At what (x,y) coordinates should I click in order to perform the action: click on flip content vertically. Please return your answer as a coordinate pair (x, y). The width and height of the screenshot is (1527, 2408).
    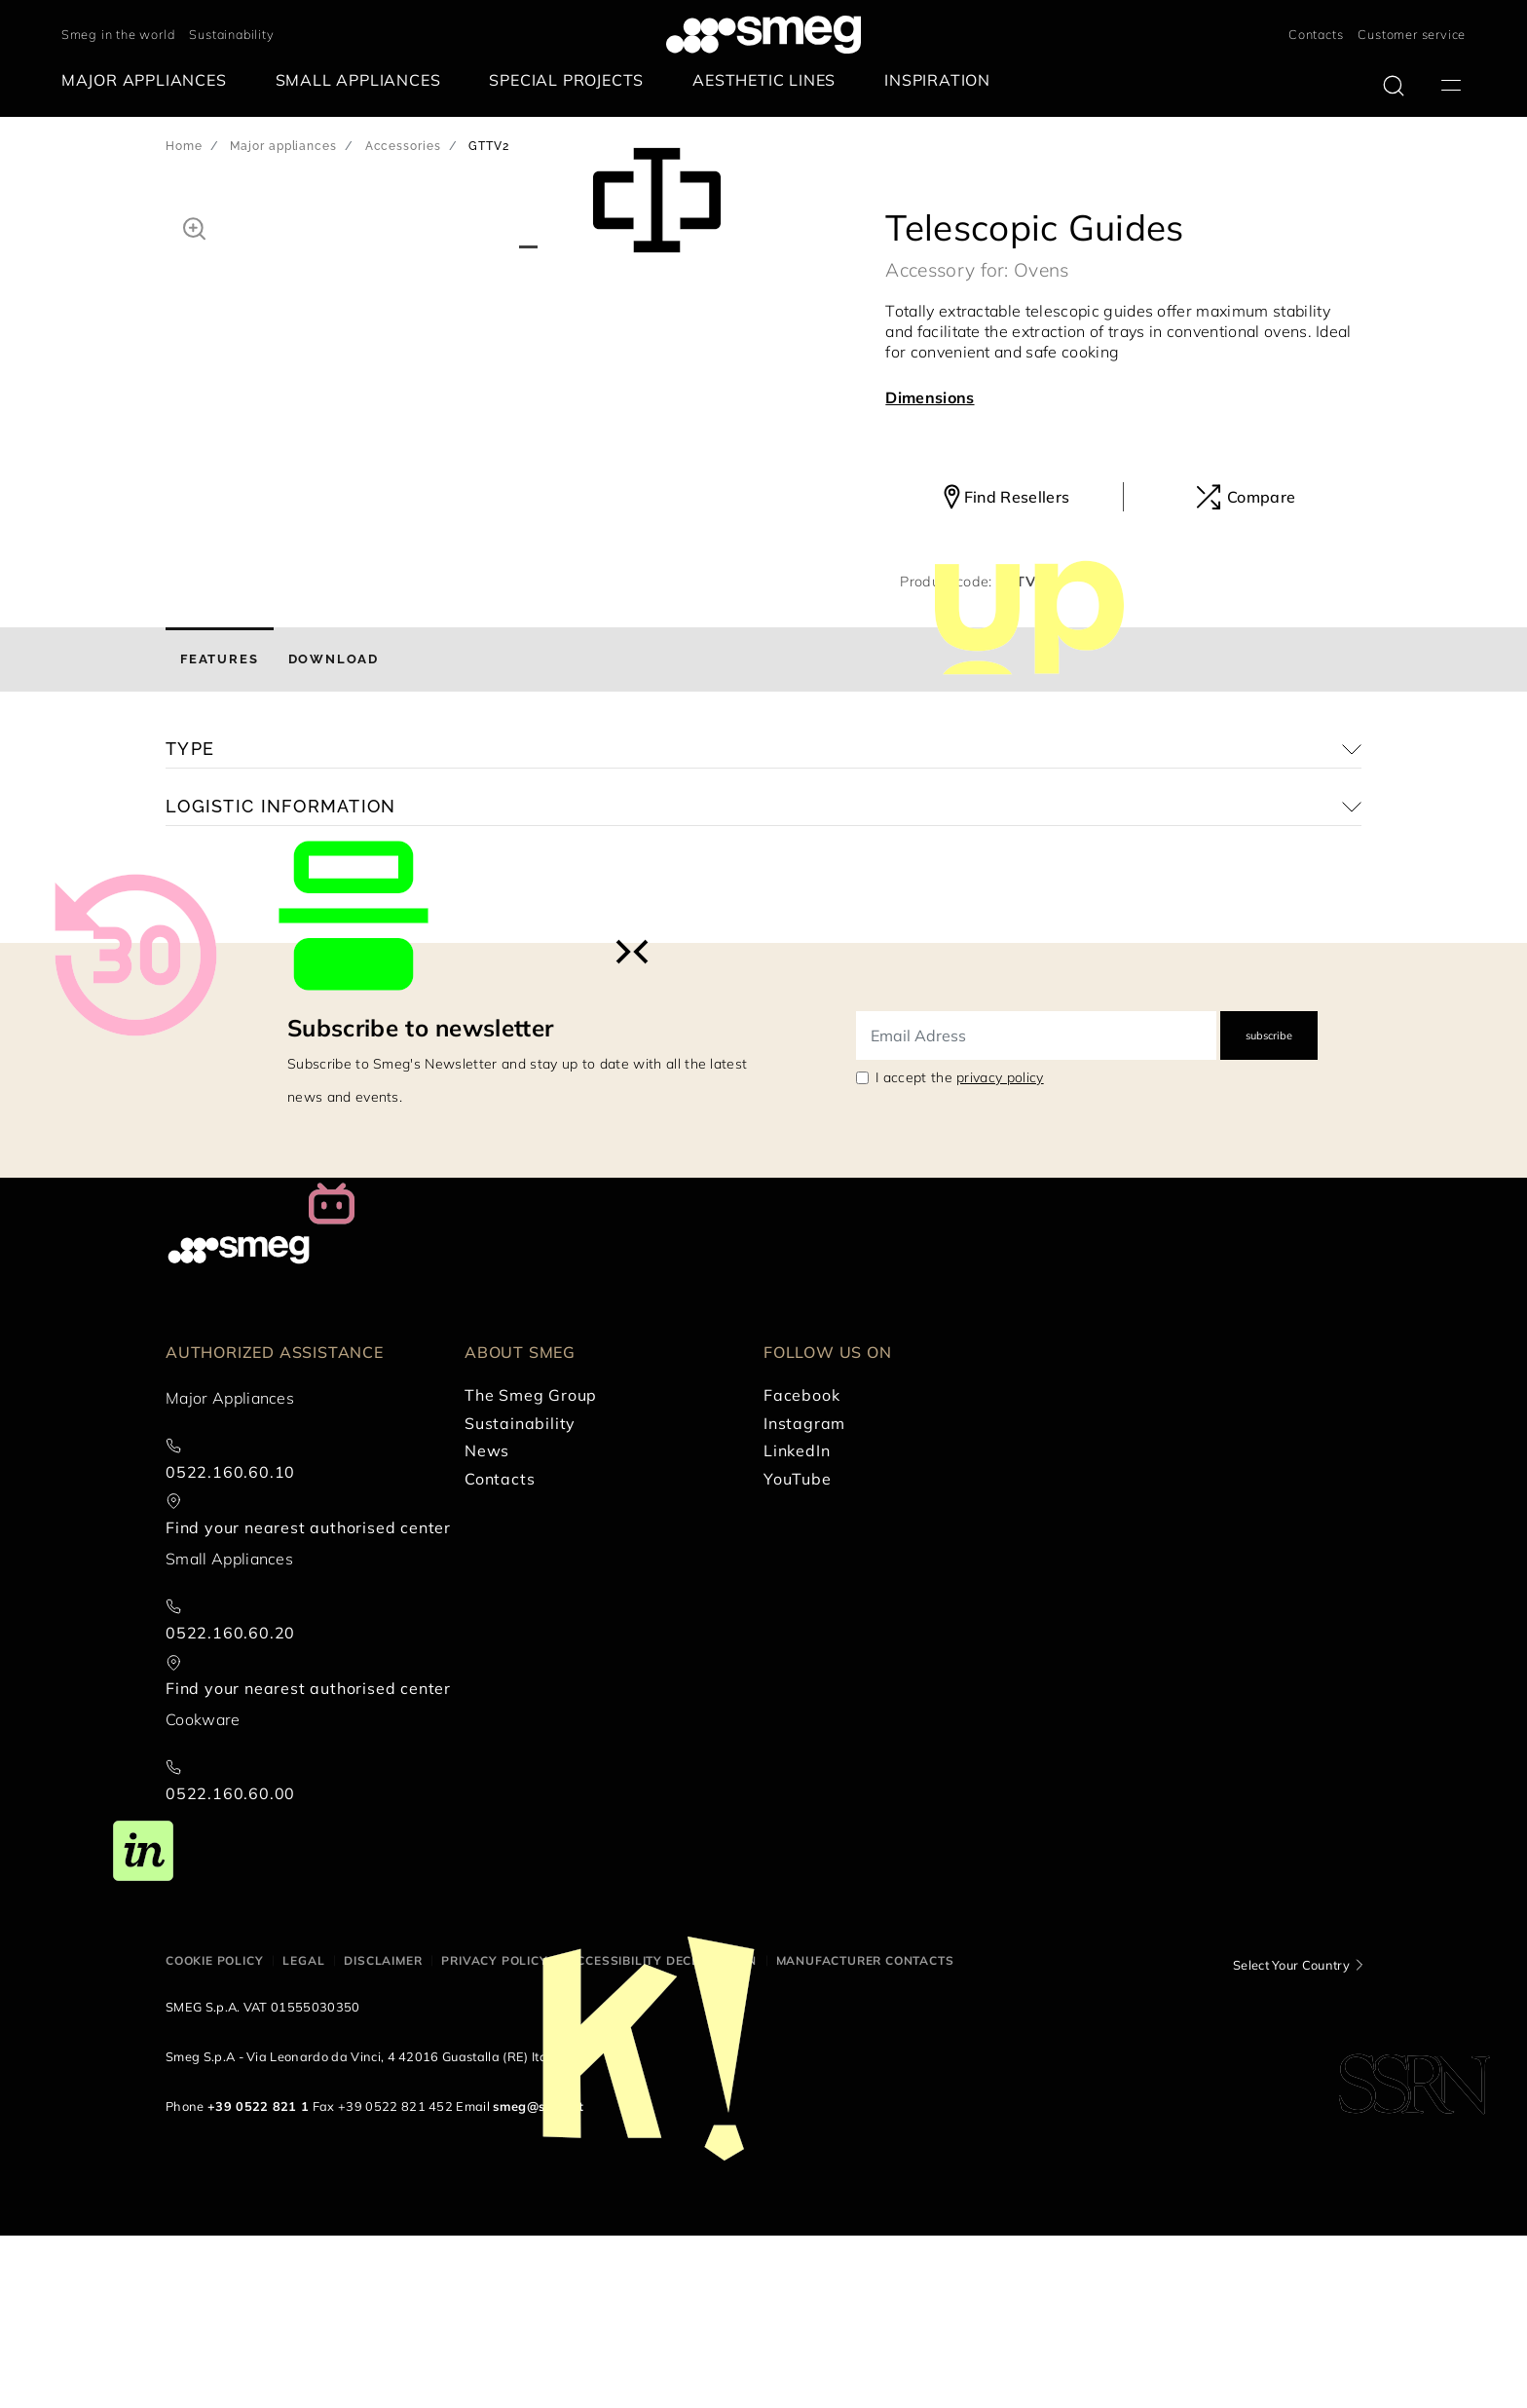
    Looking at the image, I should click on (354, 916).